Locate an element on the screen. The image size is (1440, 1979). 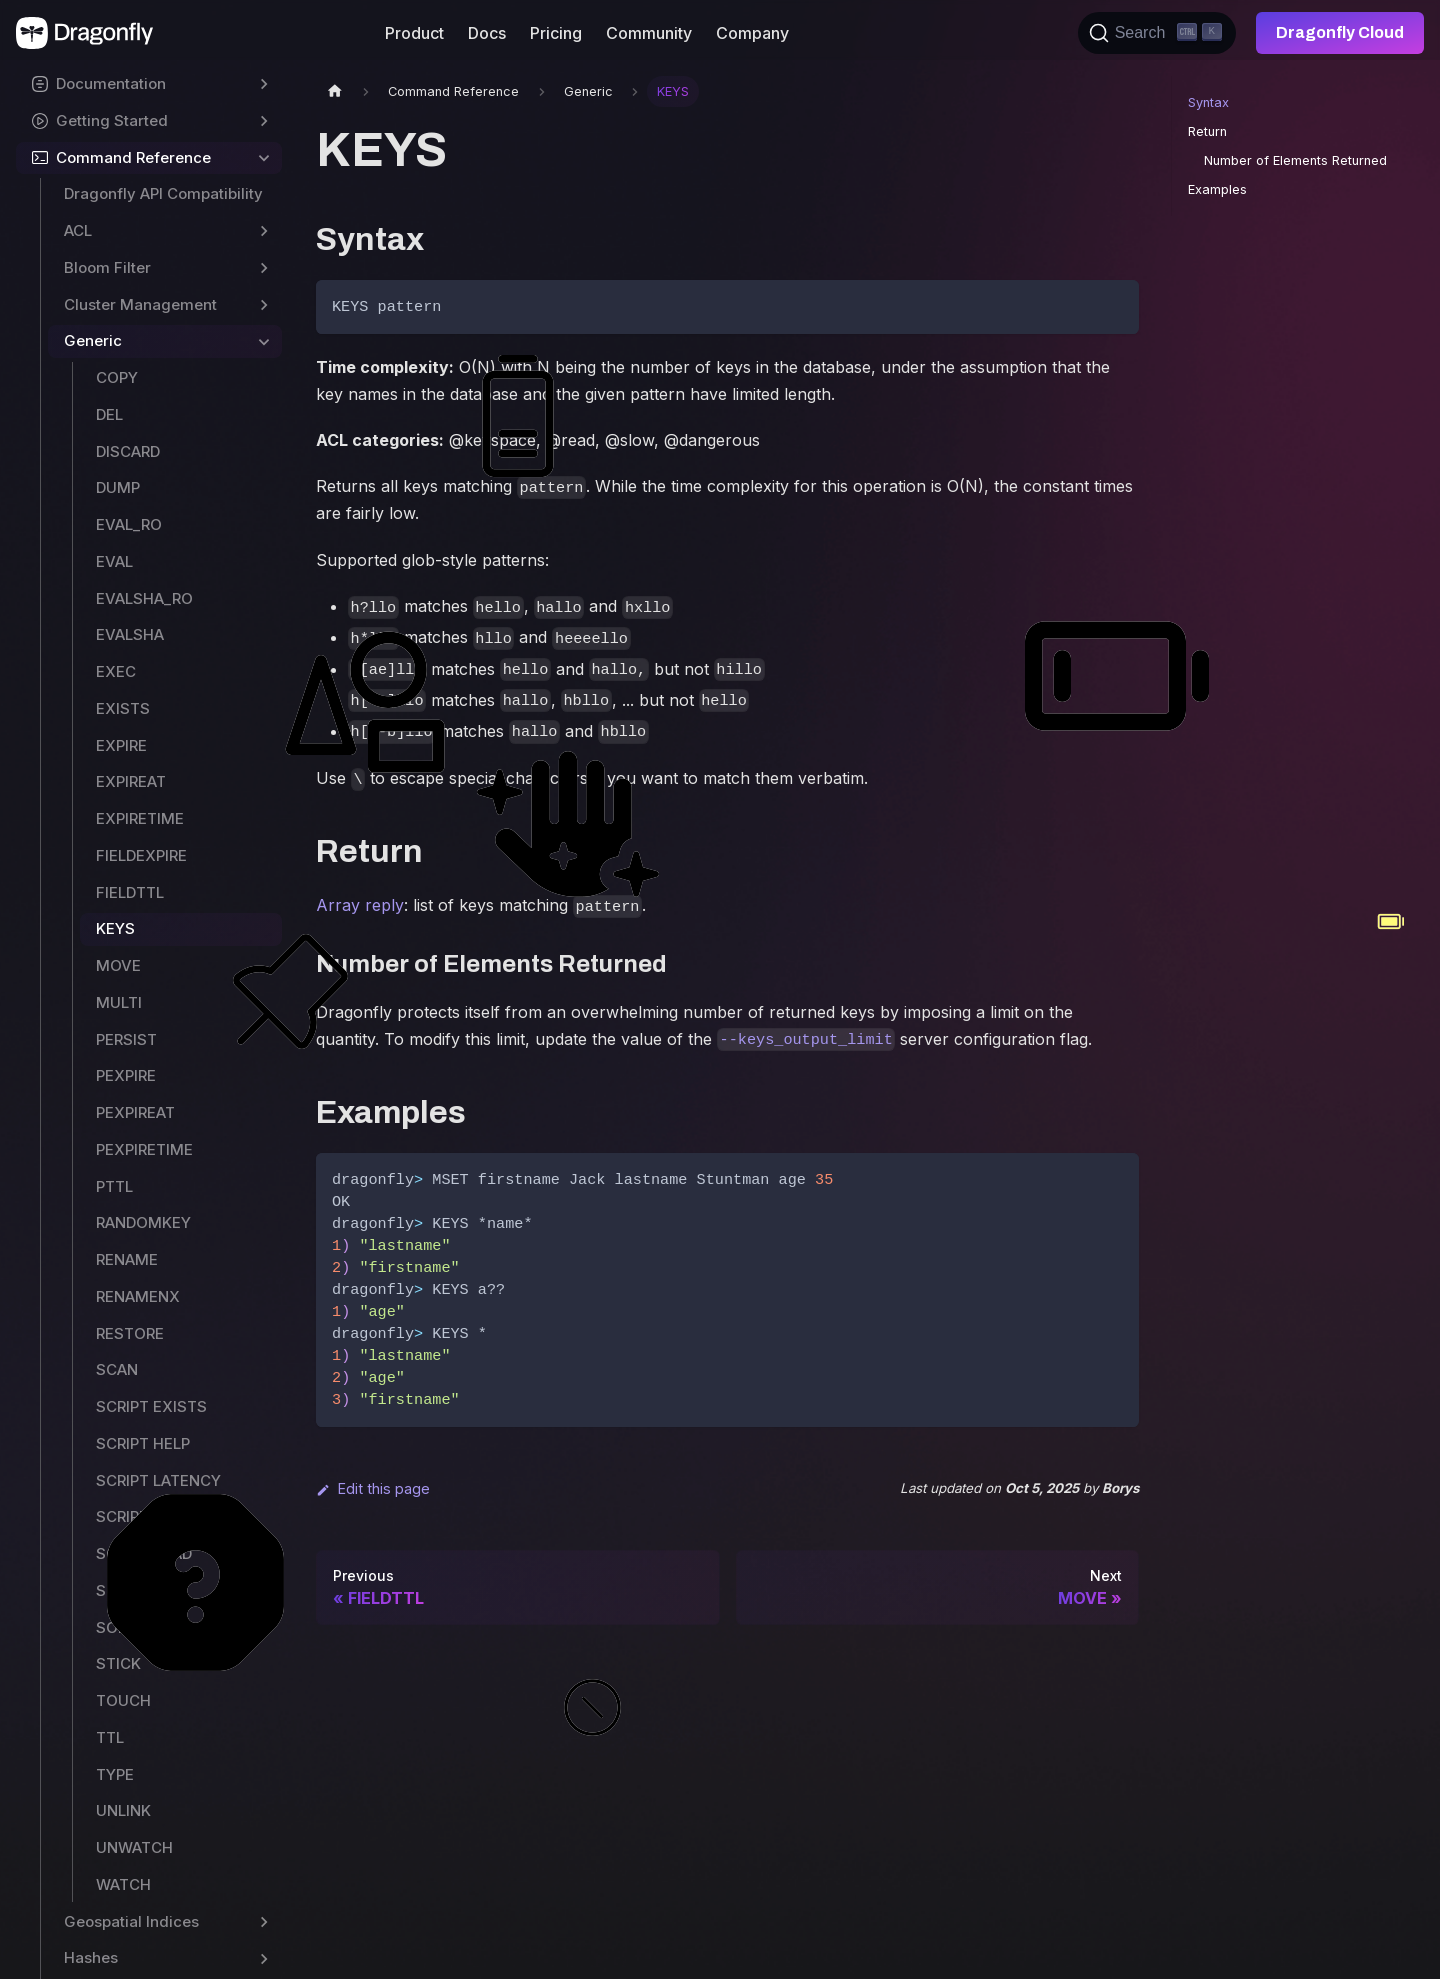
indicates medium battery level is located at coordinates (518, 418).